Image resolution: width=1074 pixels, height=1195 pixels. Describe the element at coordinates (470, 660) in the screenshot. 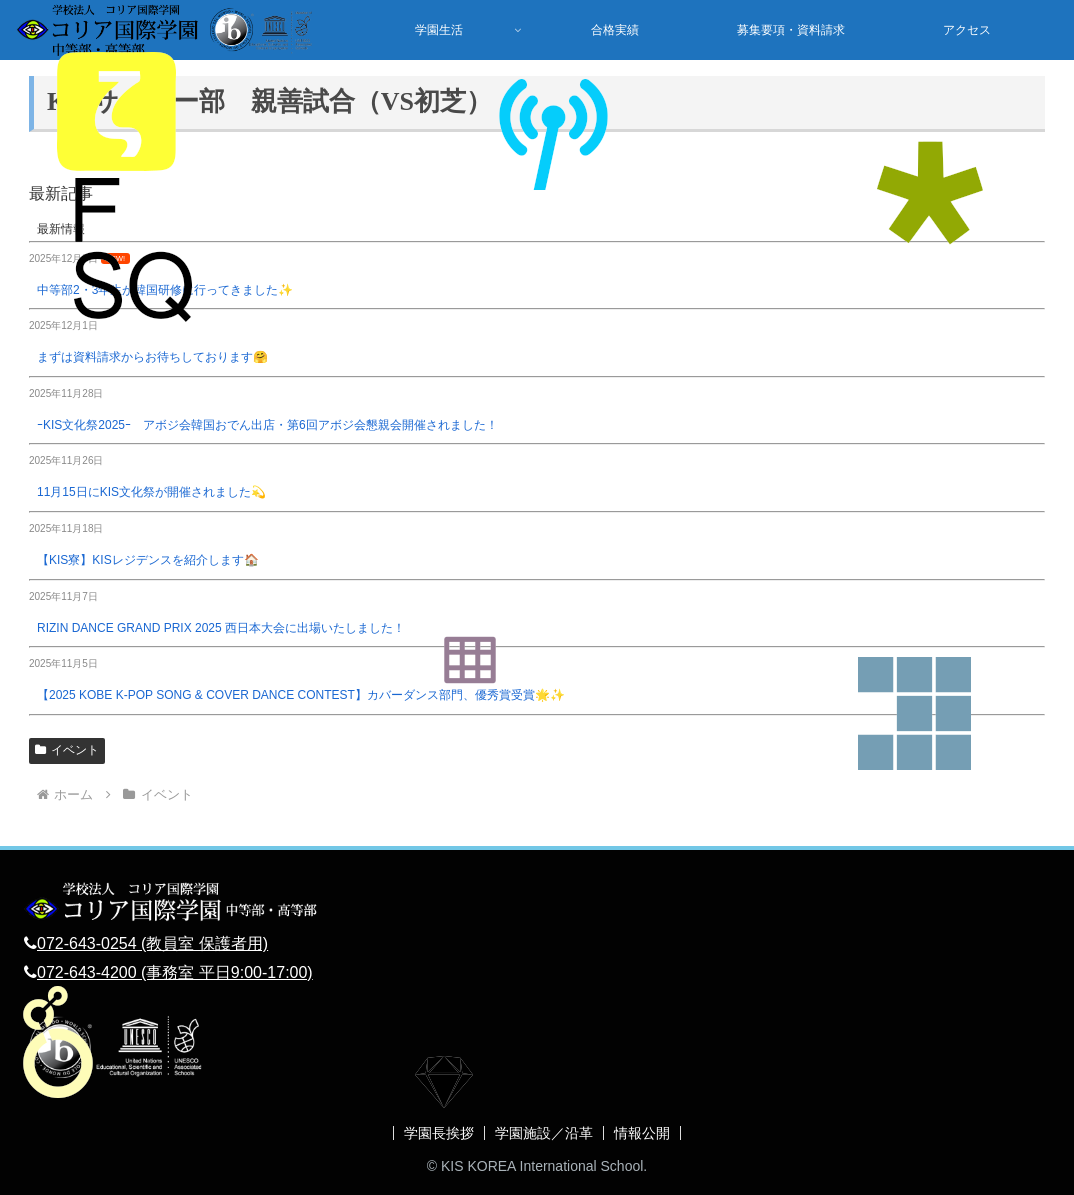

I see `switch to grid view layout` at that location.